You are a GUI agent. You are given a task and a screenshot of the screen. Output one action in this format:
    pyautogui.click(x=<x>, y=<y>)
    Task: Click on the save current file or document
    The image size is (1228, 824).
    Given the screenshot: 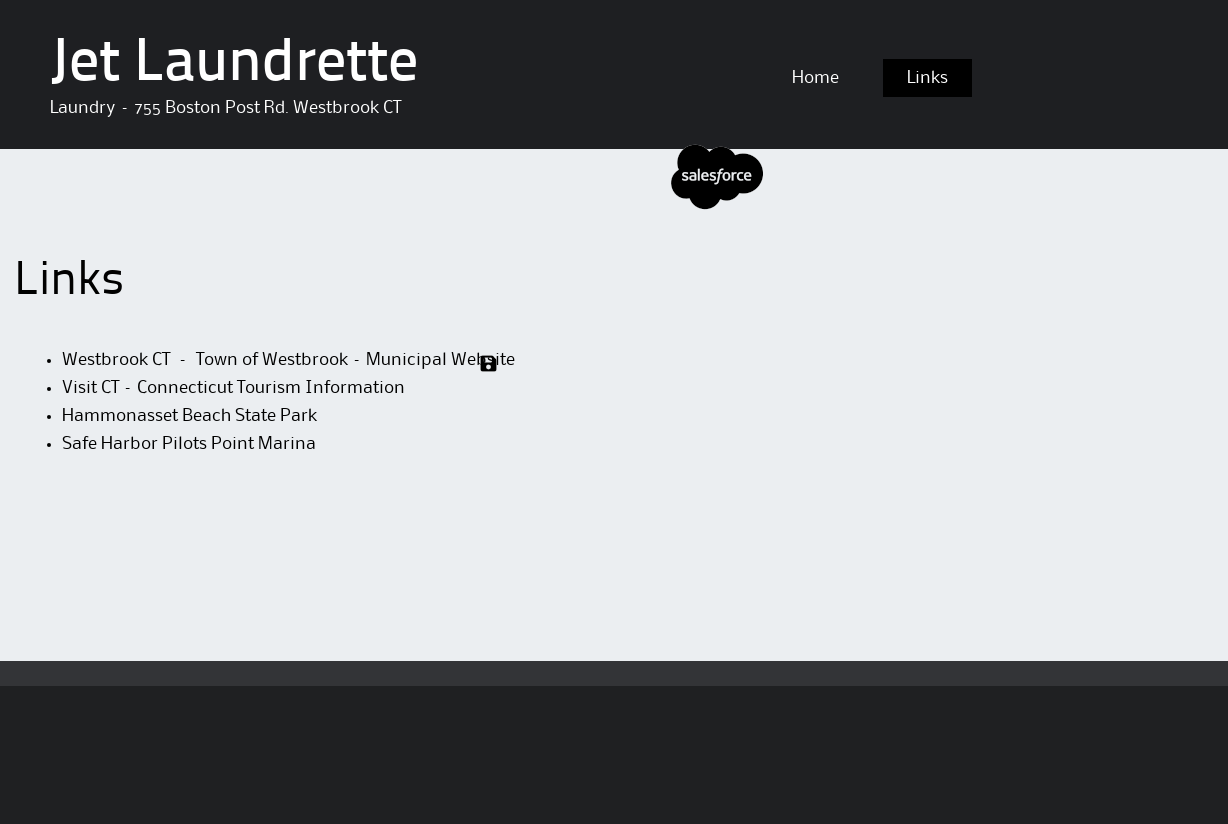 What is the action you would take?
    pyautogui.click(x=488, y=363)
    